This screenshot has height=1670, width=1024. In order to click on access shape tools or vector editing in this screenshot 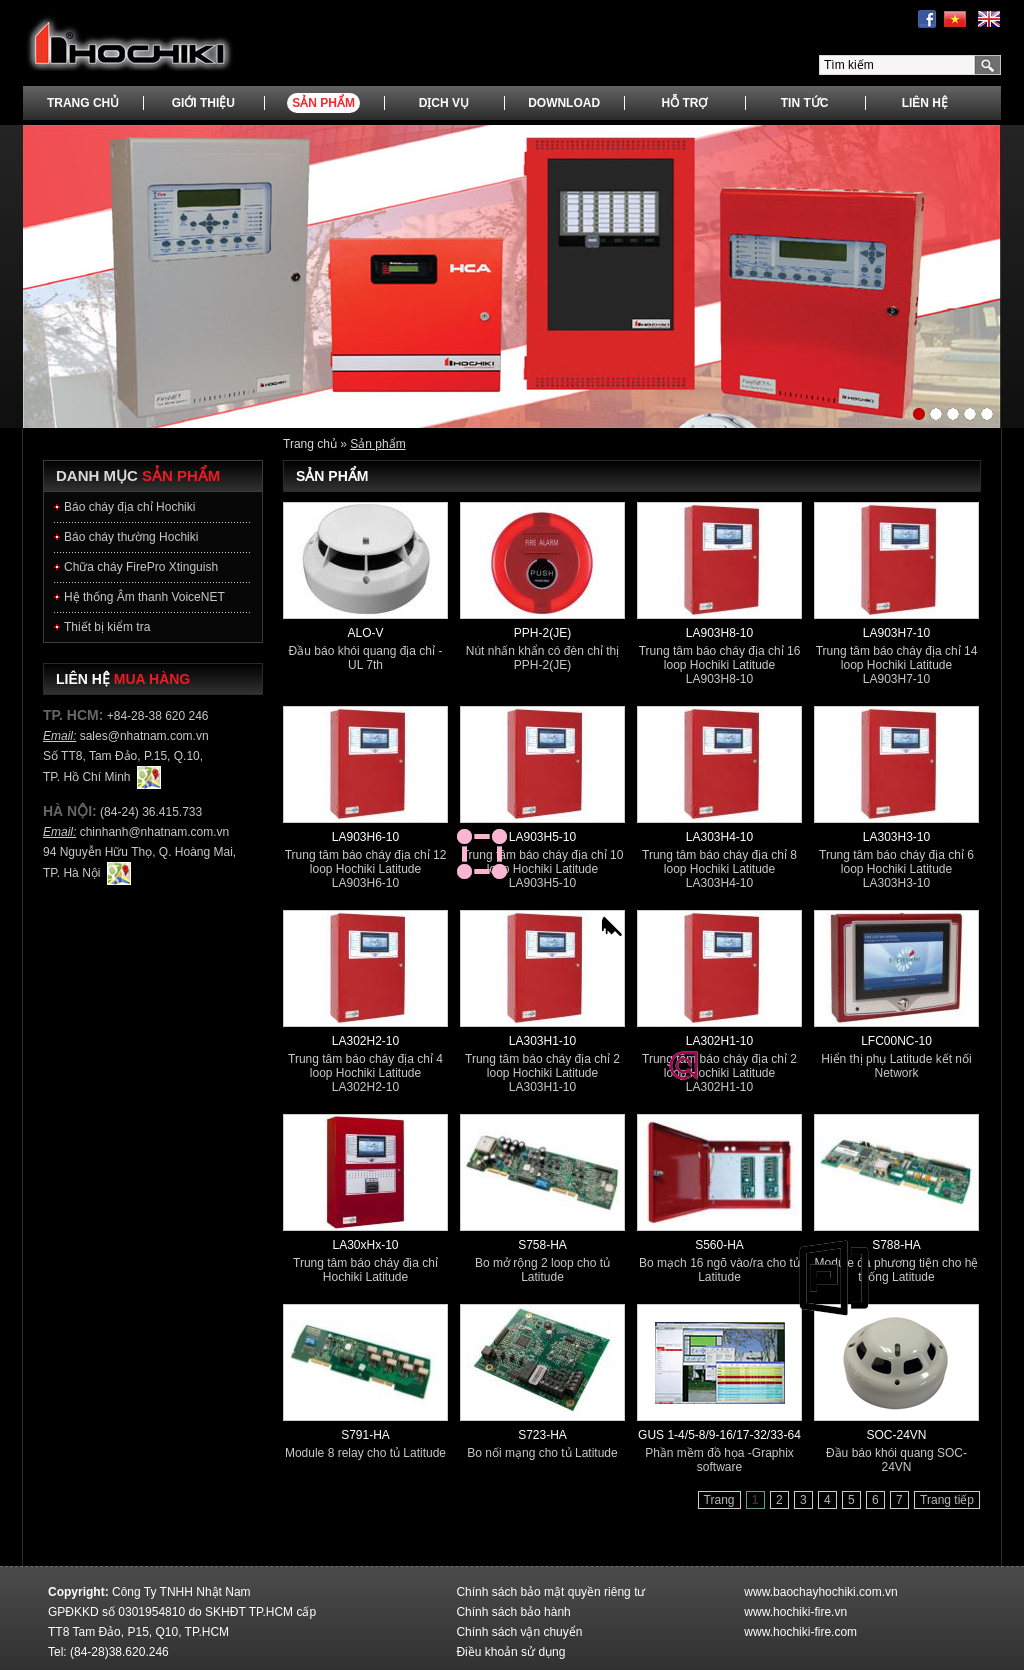, I will do `click(482, 854)`.